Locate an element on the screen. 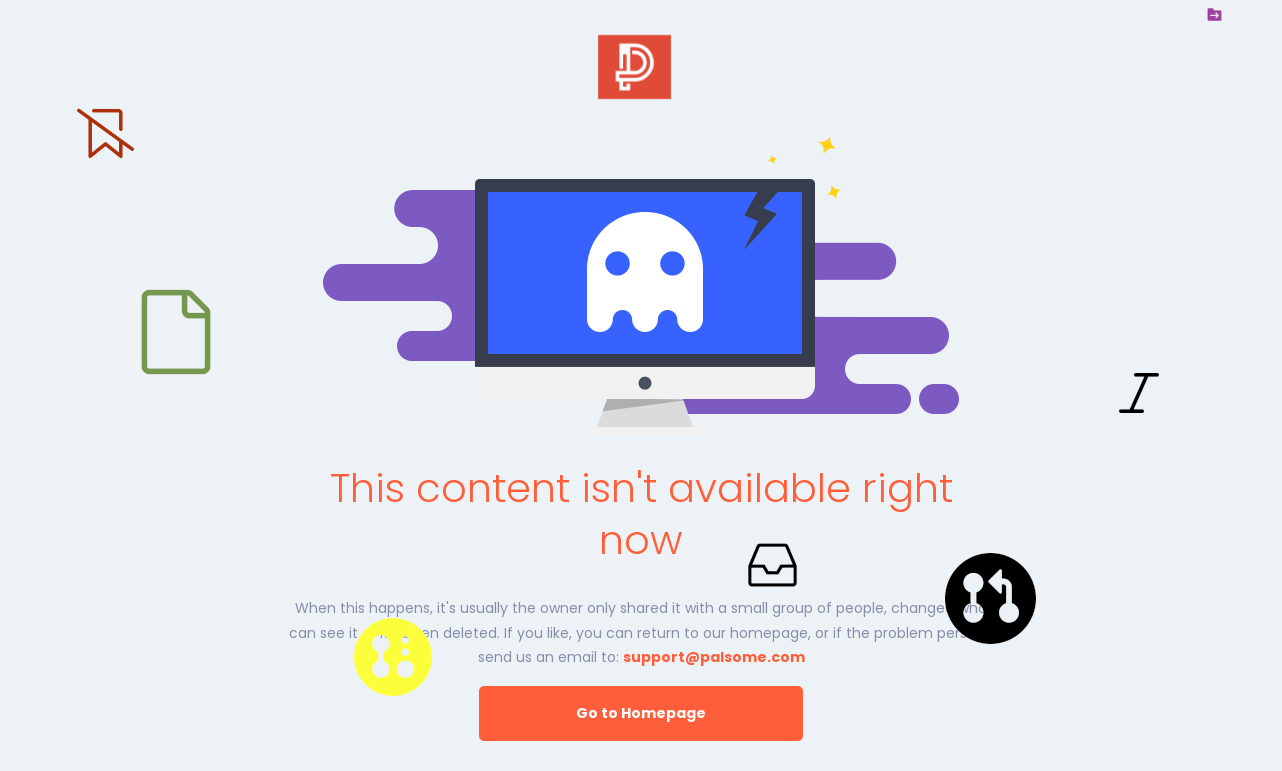 This screenshot has height=771, width=1282. remove bookmark from saved items is located at coordinates (105, 133).